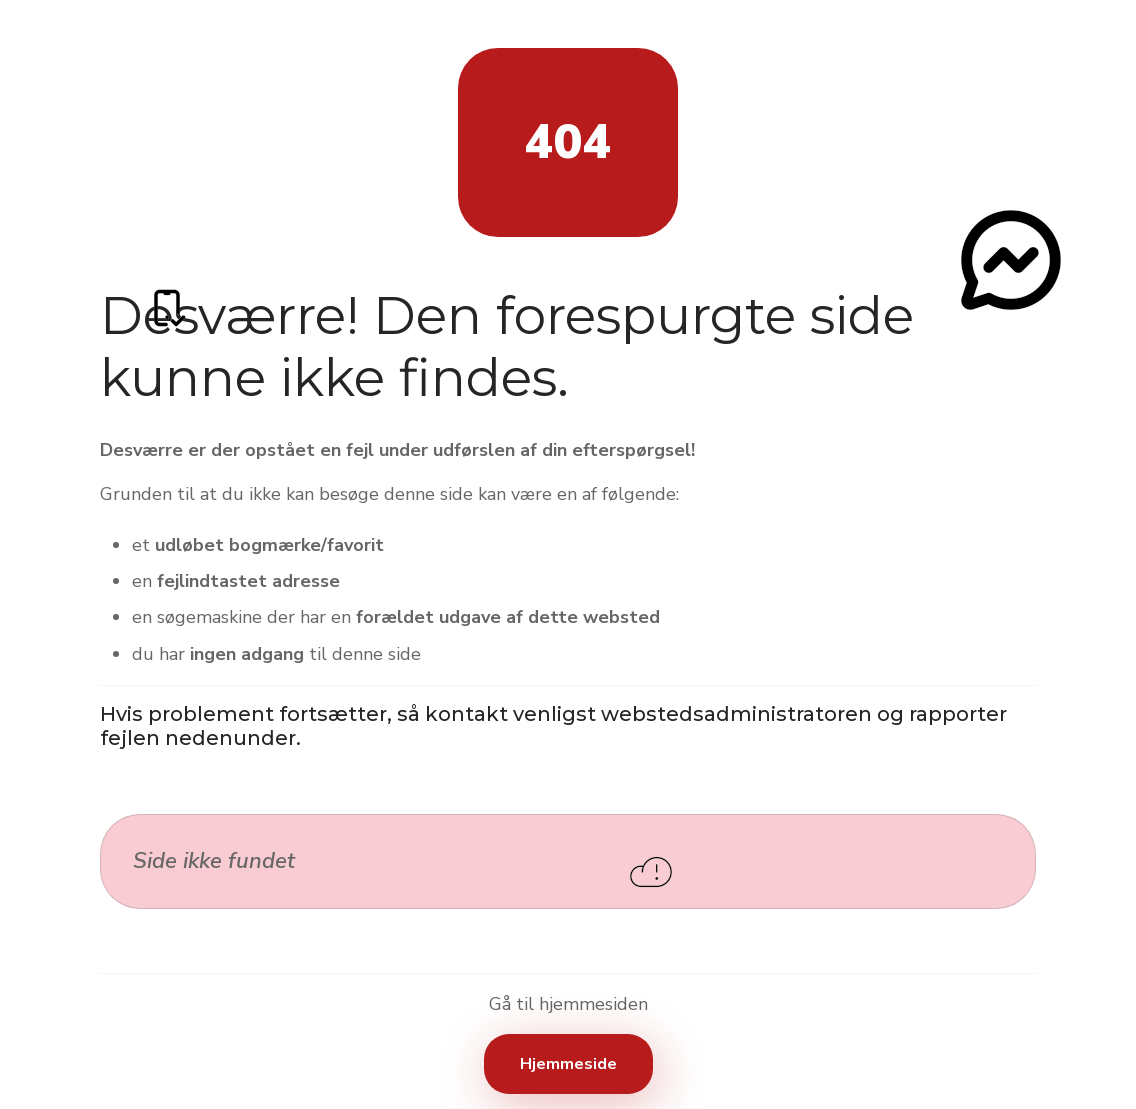 The image size is (1136, 1109). Describe the element at coordinates (167, 308) in the screenshot. I see `mobile device verified successfully` at that location.